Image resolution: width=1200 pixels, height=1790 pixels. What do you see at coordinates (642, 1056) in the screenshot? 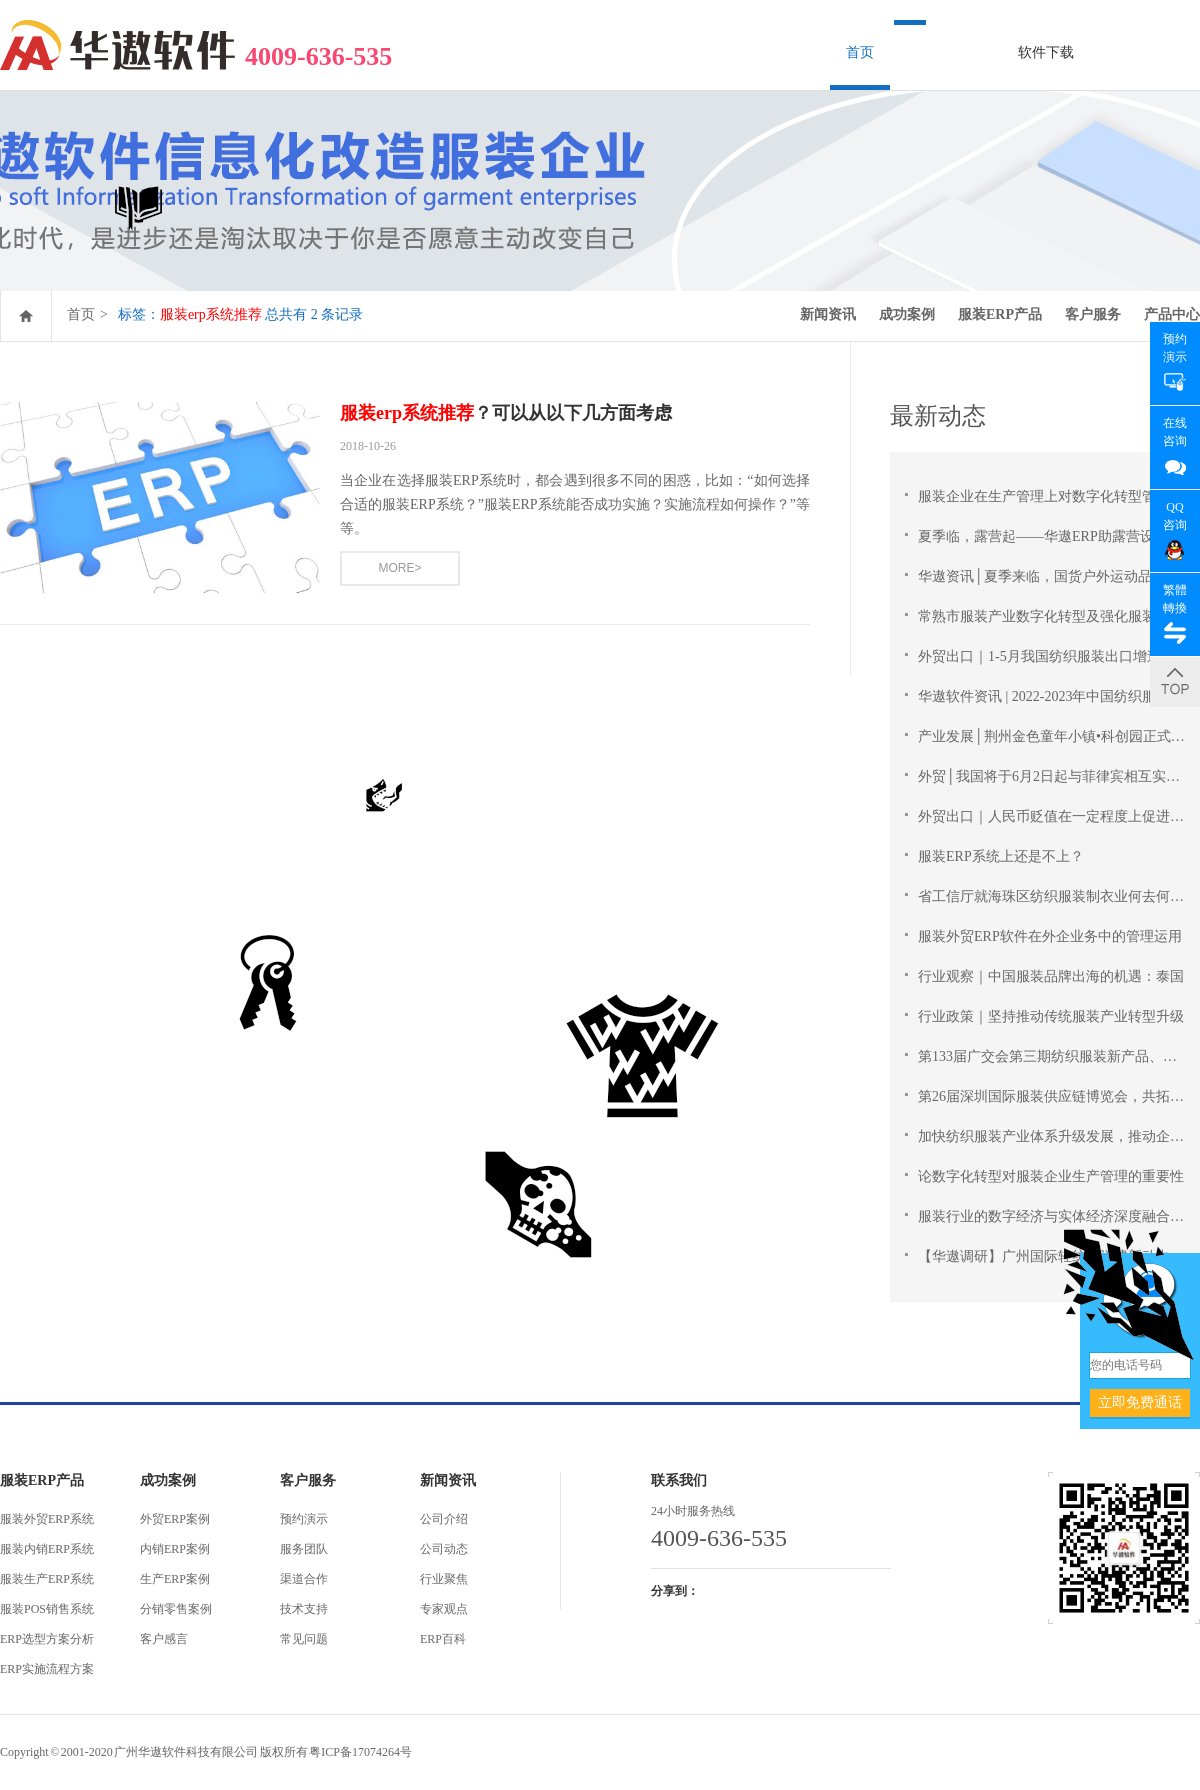
I see `equip scale mail armor` at bounding box center [642, 1056].